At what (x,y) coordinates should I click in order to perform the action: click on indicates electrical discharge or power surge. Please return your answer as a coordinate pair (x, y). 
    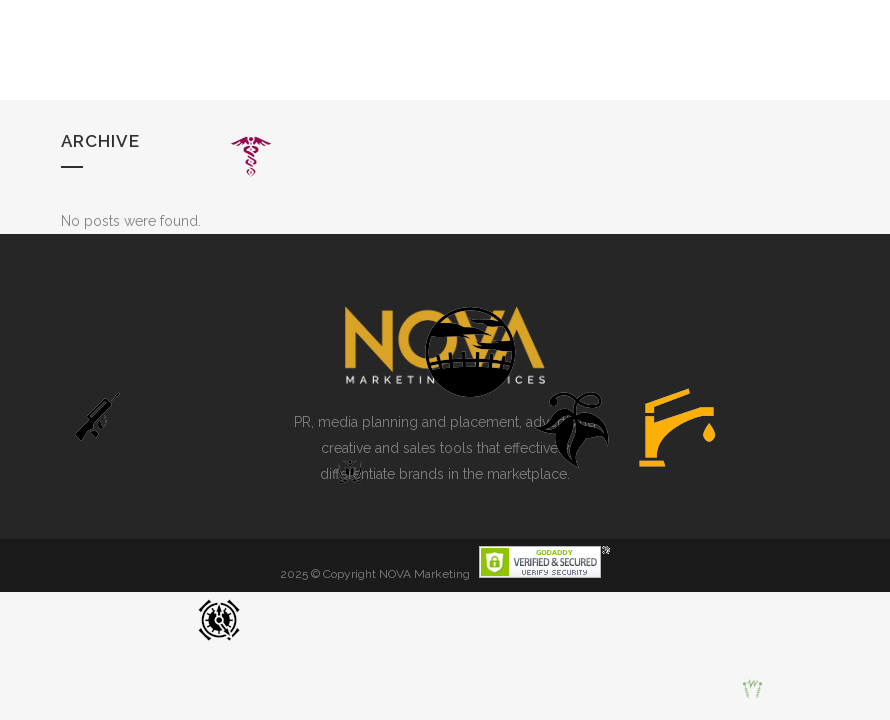
    Looking at the image, I should click on (752, 688).